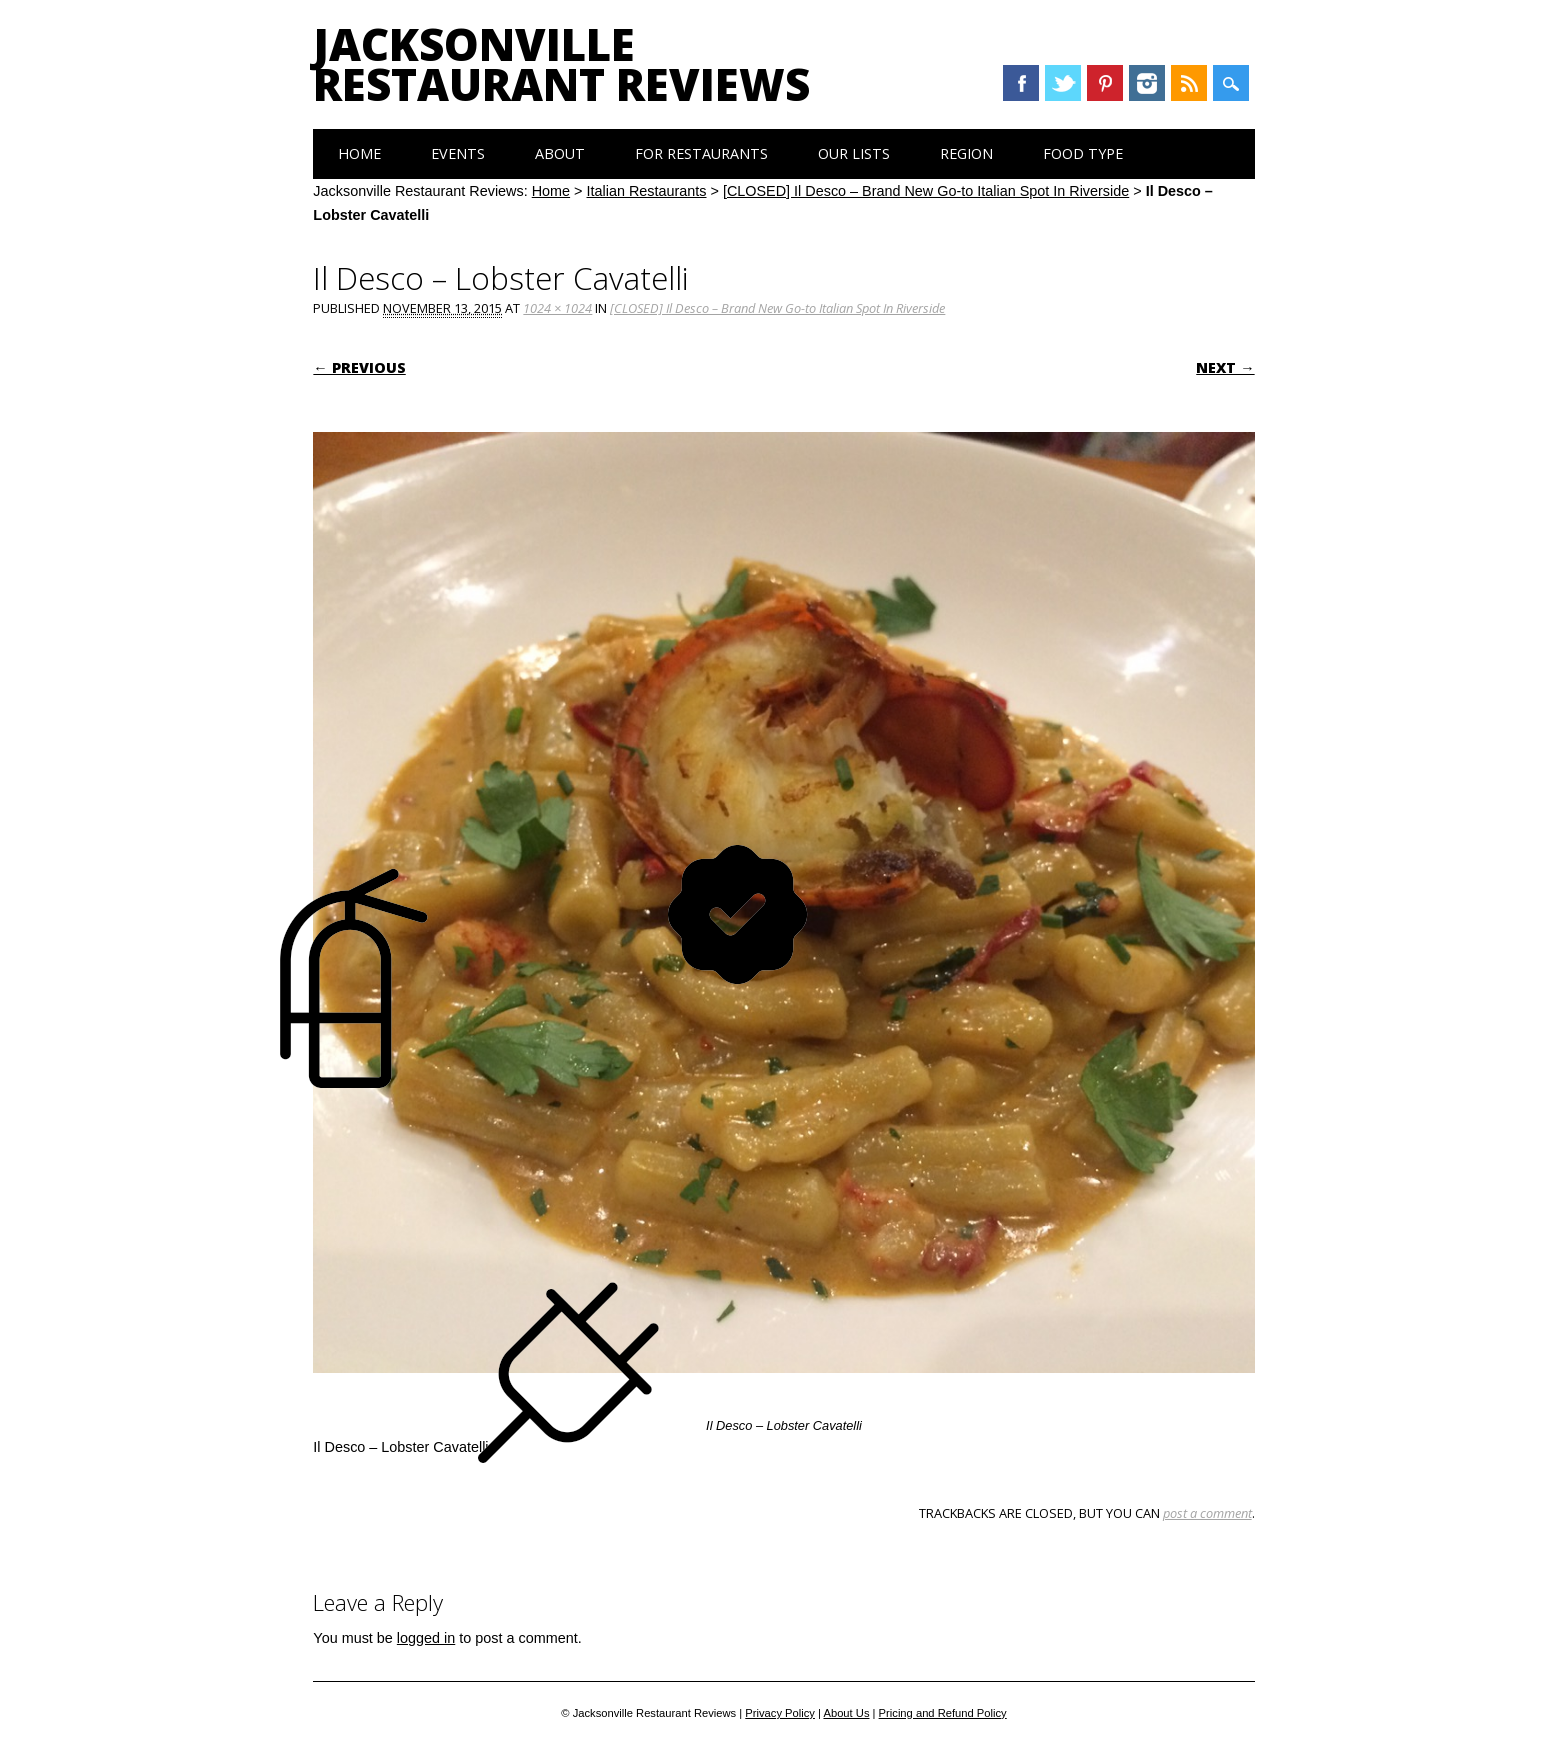 This screenshot has height=1744, width=1568. What do you see at coordinates (737, 914) in the screenshot?
I see `verified account or official badge` at bounding box center [737, 914].